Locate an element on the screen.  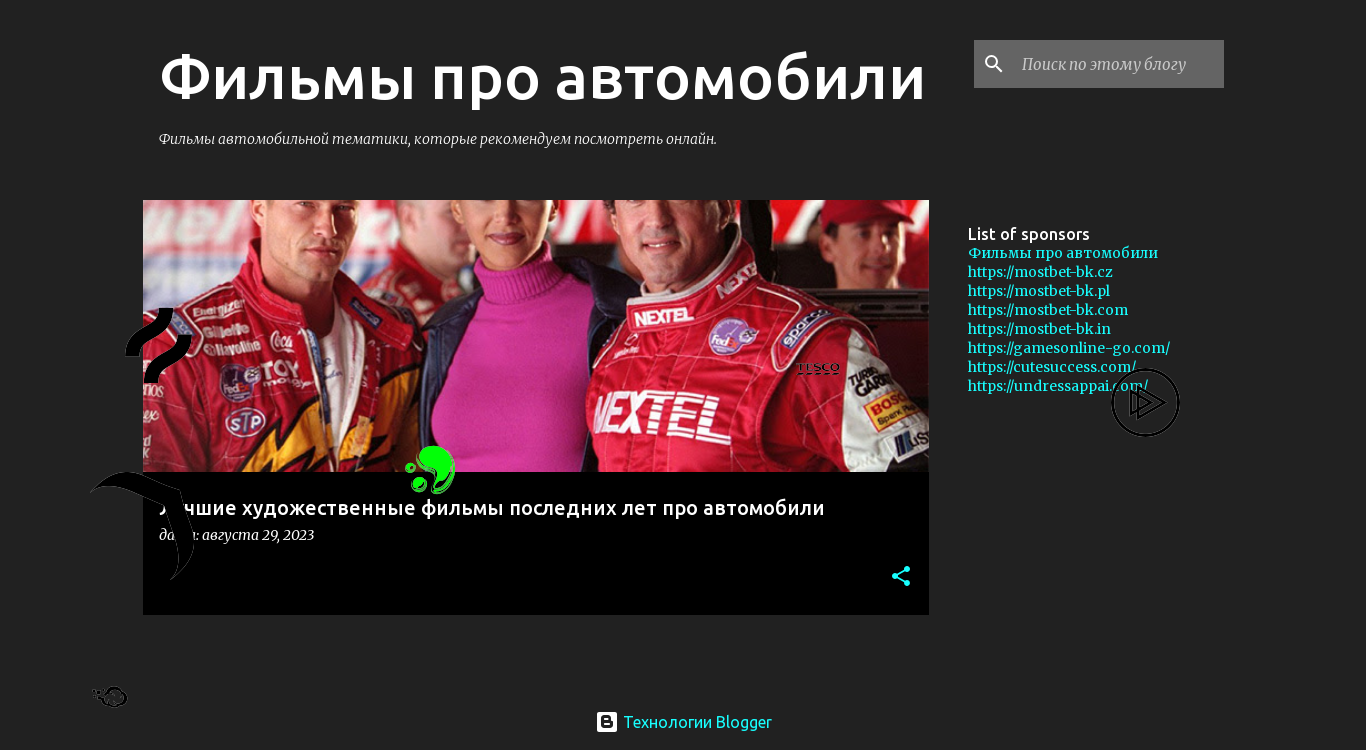
mercurial version control system logo is located at coordinates (430, 470).